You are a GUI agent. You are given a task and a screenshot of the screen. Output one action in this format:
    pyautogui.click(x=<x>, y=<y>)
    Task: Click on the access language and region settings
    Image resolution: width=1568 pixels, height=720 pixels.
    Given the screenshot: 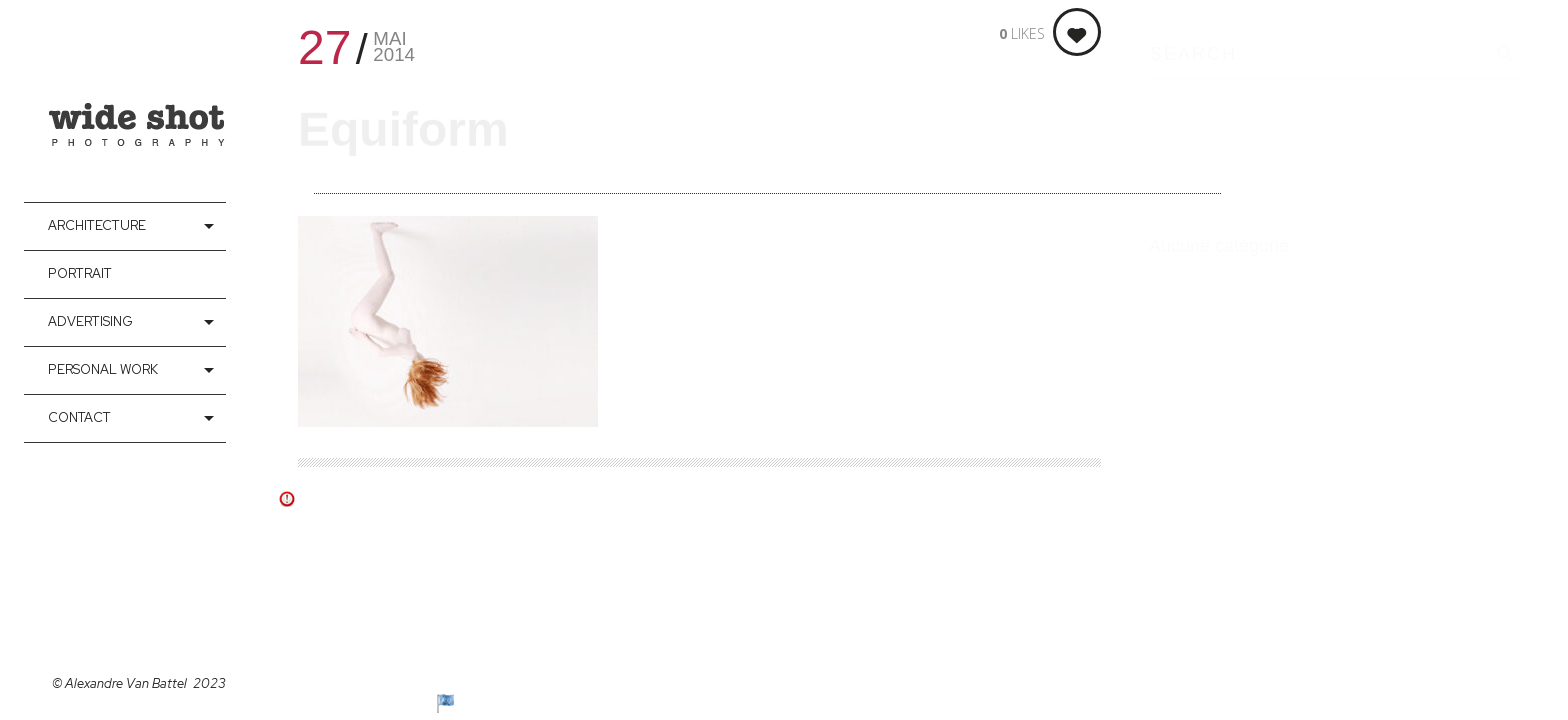 What is the action you would take?
    pyautogui.click(x=445, y=703)
    